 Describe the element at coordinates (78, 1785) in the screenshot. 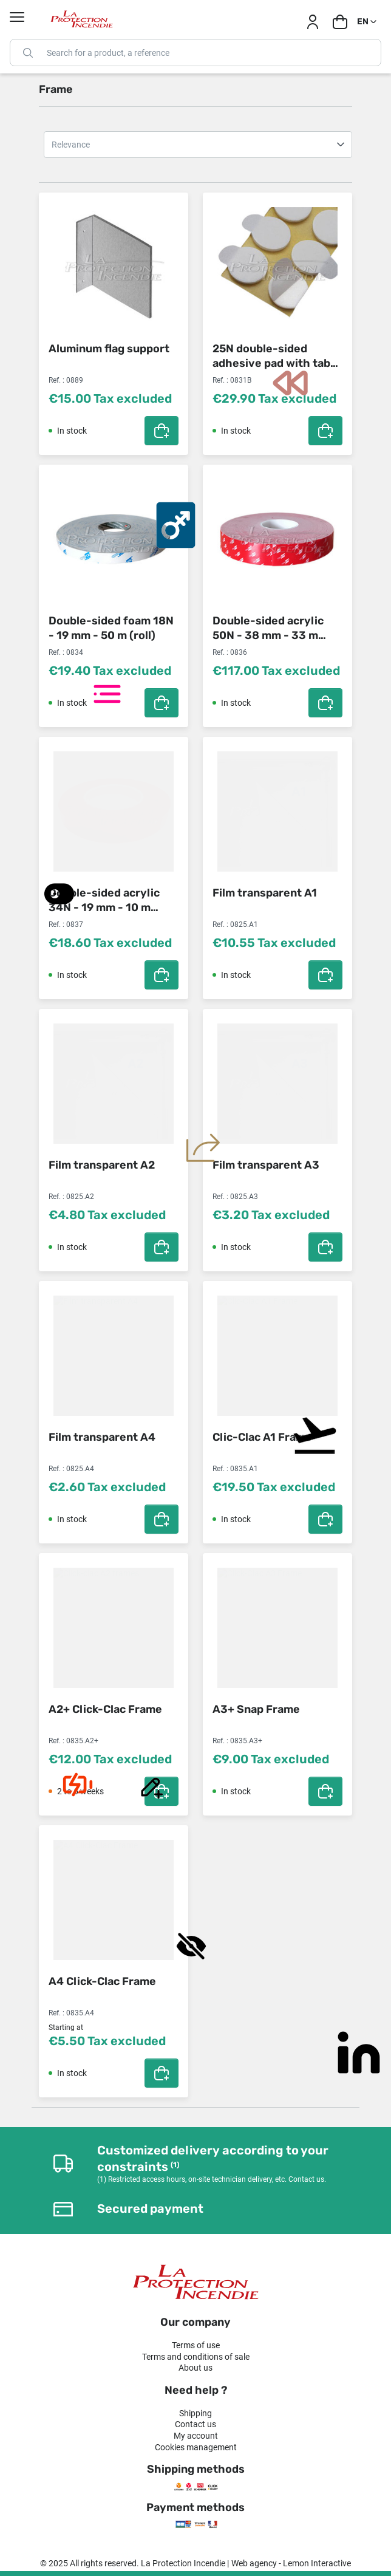

I see `view device charging status` at that location.